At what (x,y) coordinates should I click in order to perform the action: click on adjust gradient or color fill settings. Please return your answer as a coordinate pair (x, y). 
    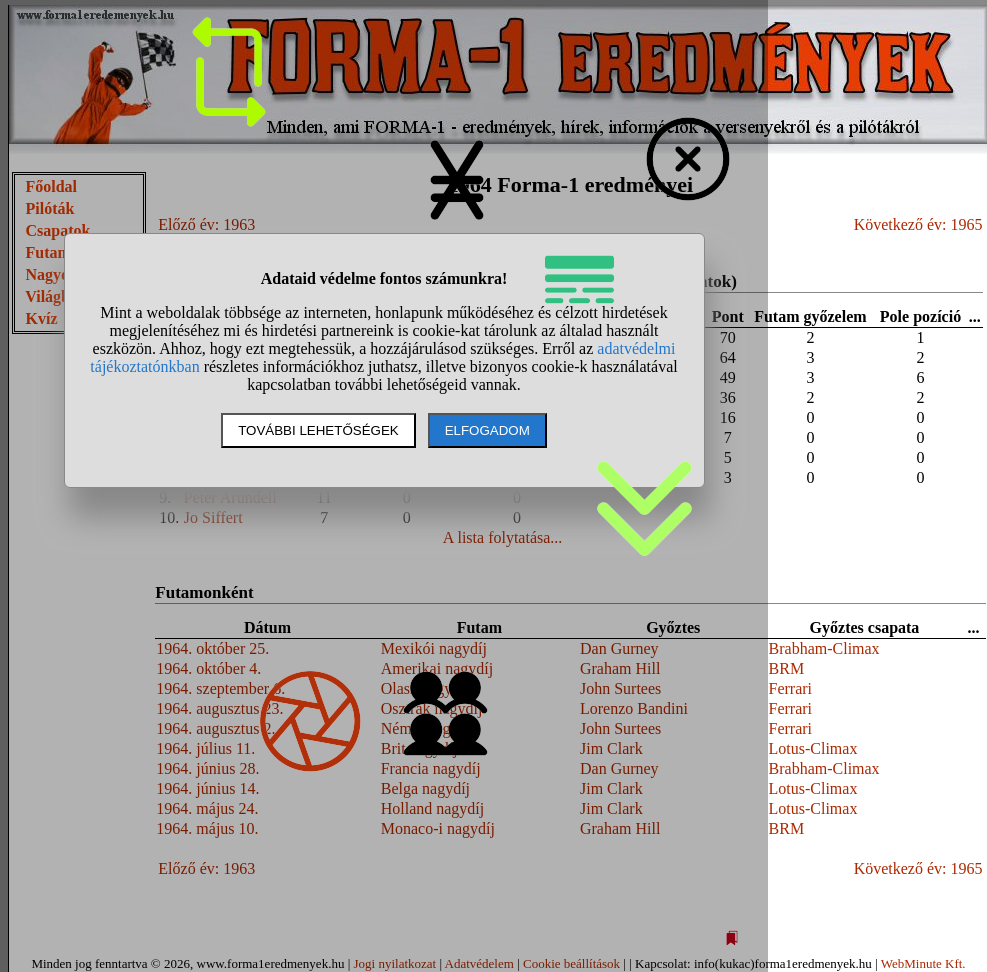
    Looking at the image, I should click on (579, 279).